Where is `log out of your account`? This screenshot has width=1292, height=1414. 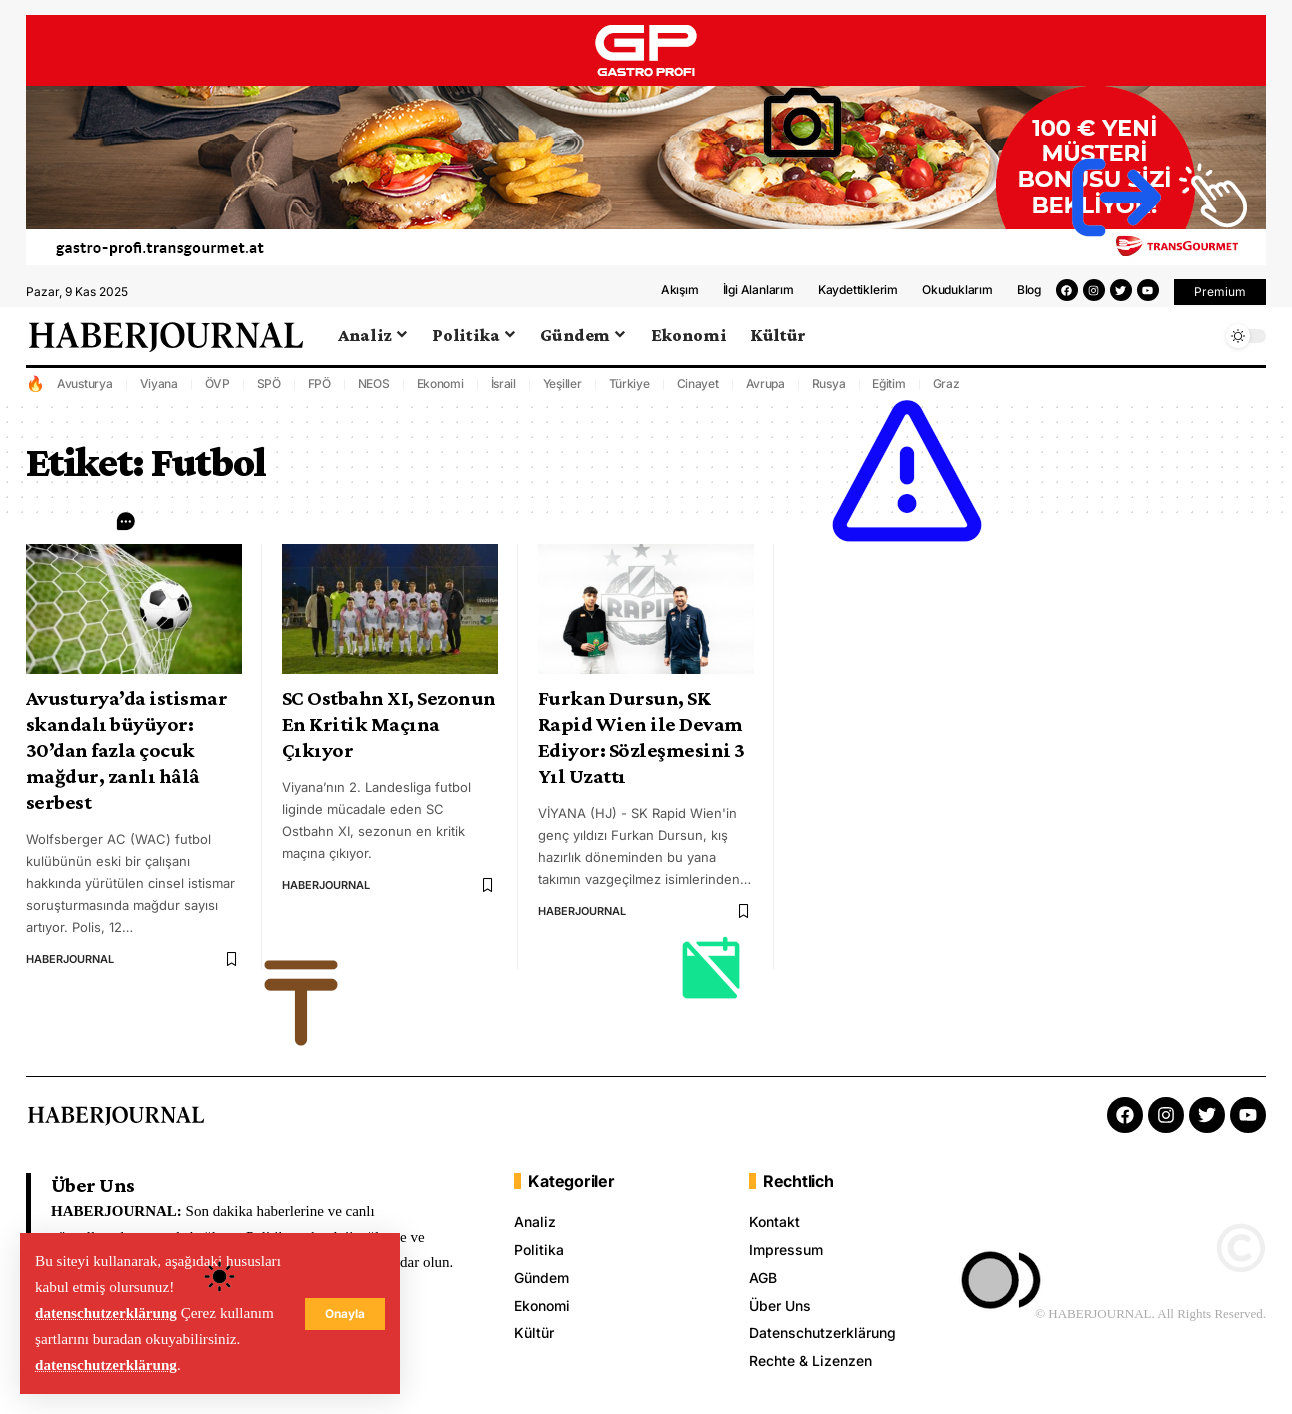 log out of your account is located at coordinates (1116, 197).